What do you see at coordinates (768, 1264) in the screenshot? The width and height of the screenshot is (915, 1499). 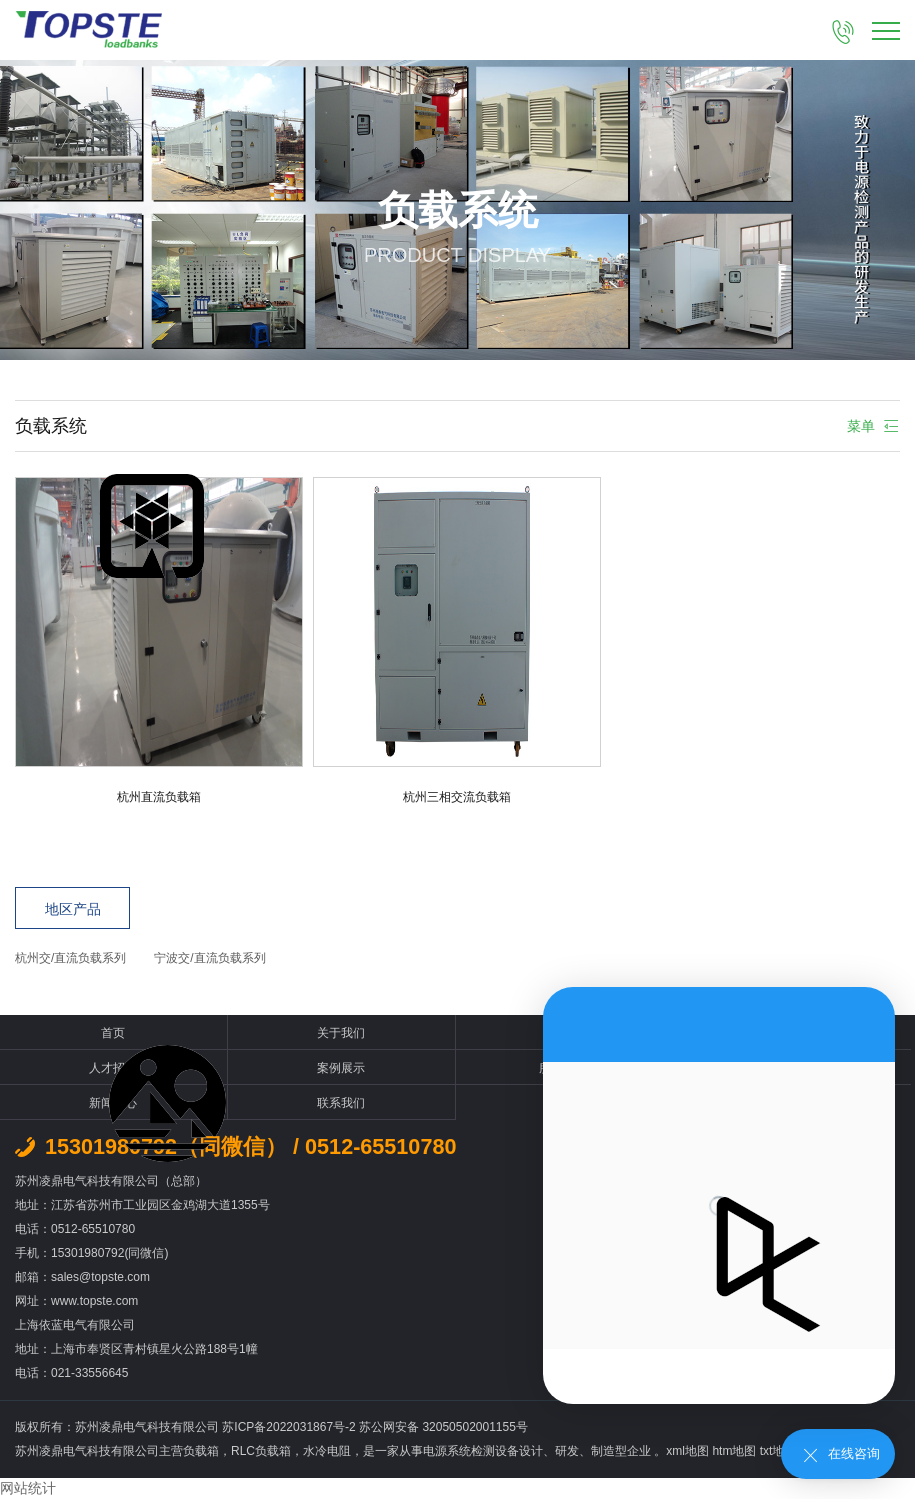 I see `open the DataCamp app` at bounding box center [768, 1264].